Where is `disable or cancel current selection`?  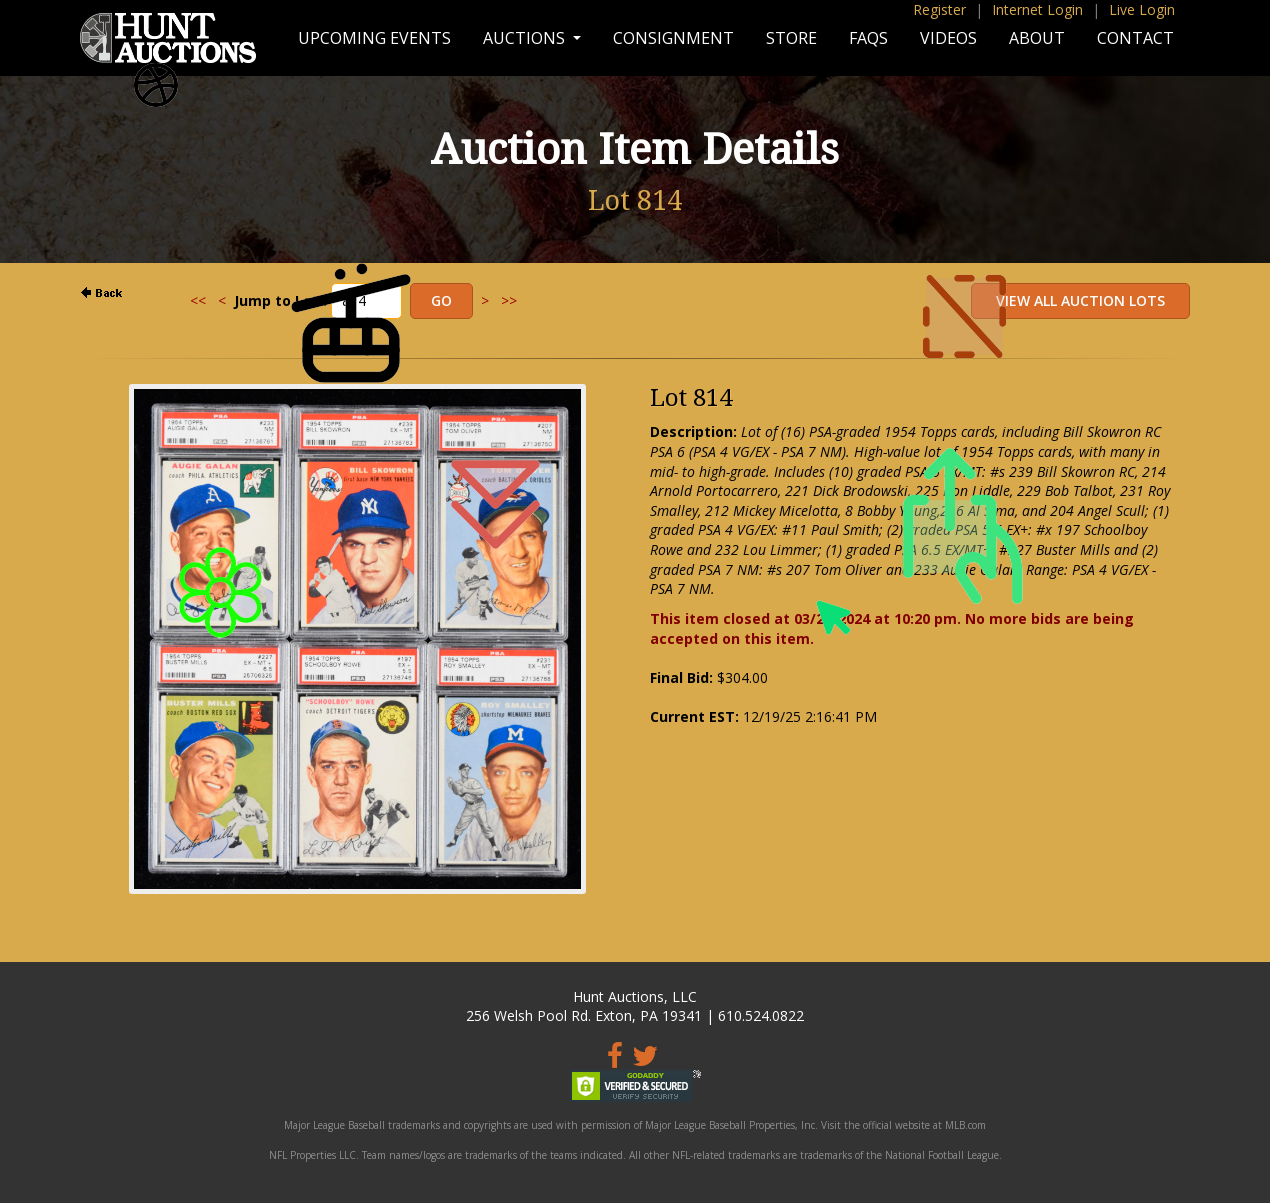
disable or cancel current selection is located at coordinates (964, 316).